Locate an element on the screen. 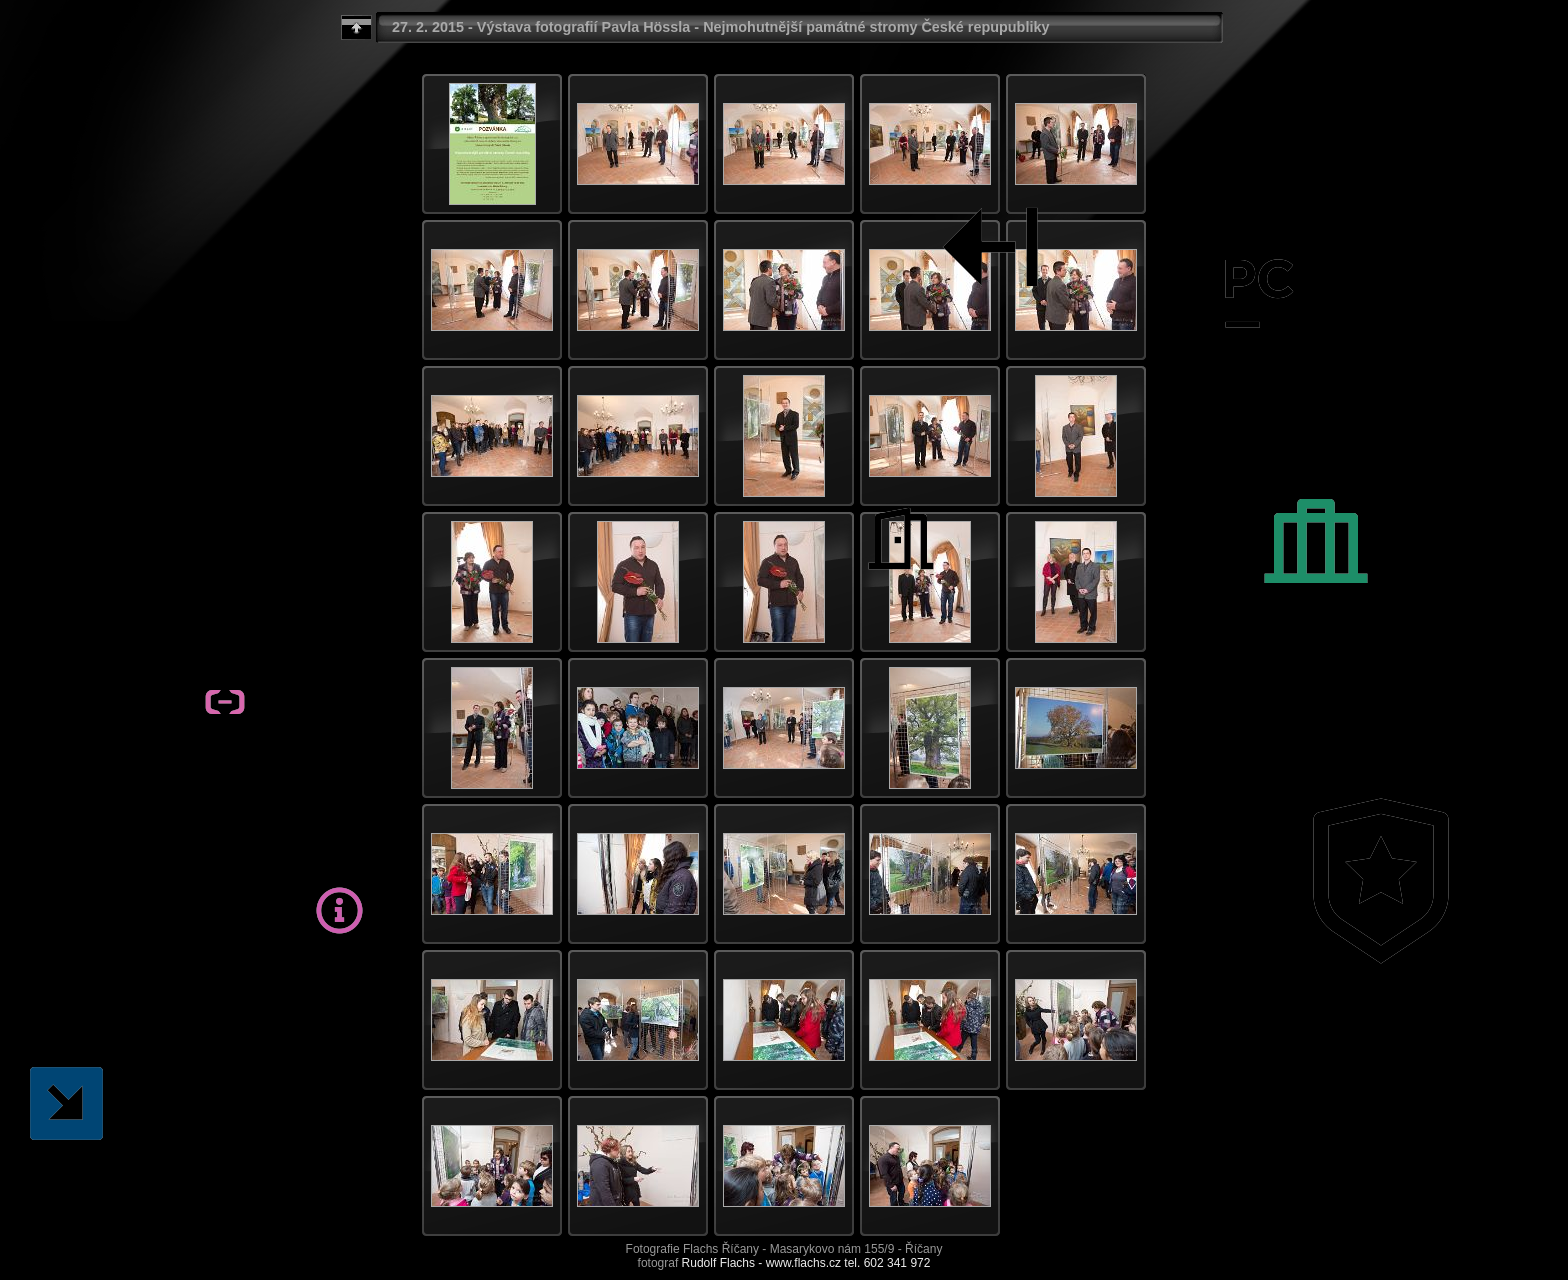  log out or exit the application is located at coordinates (901, 540).